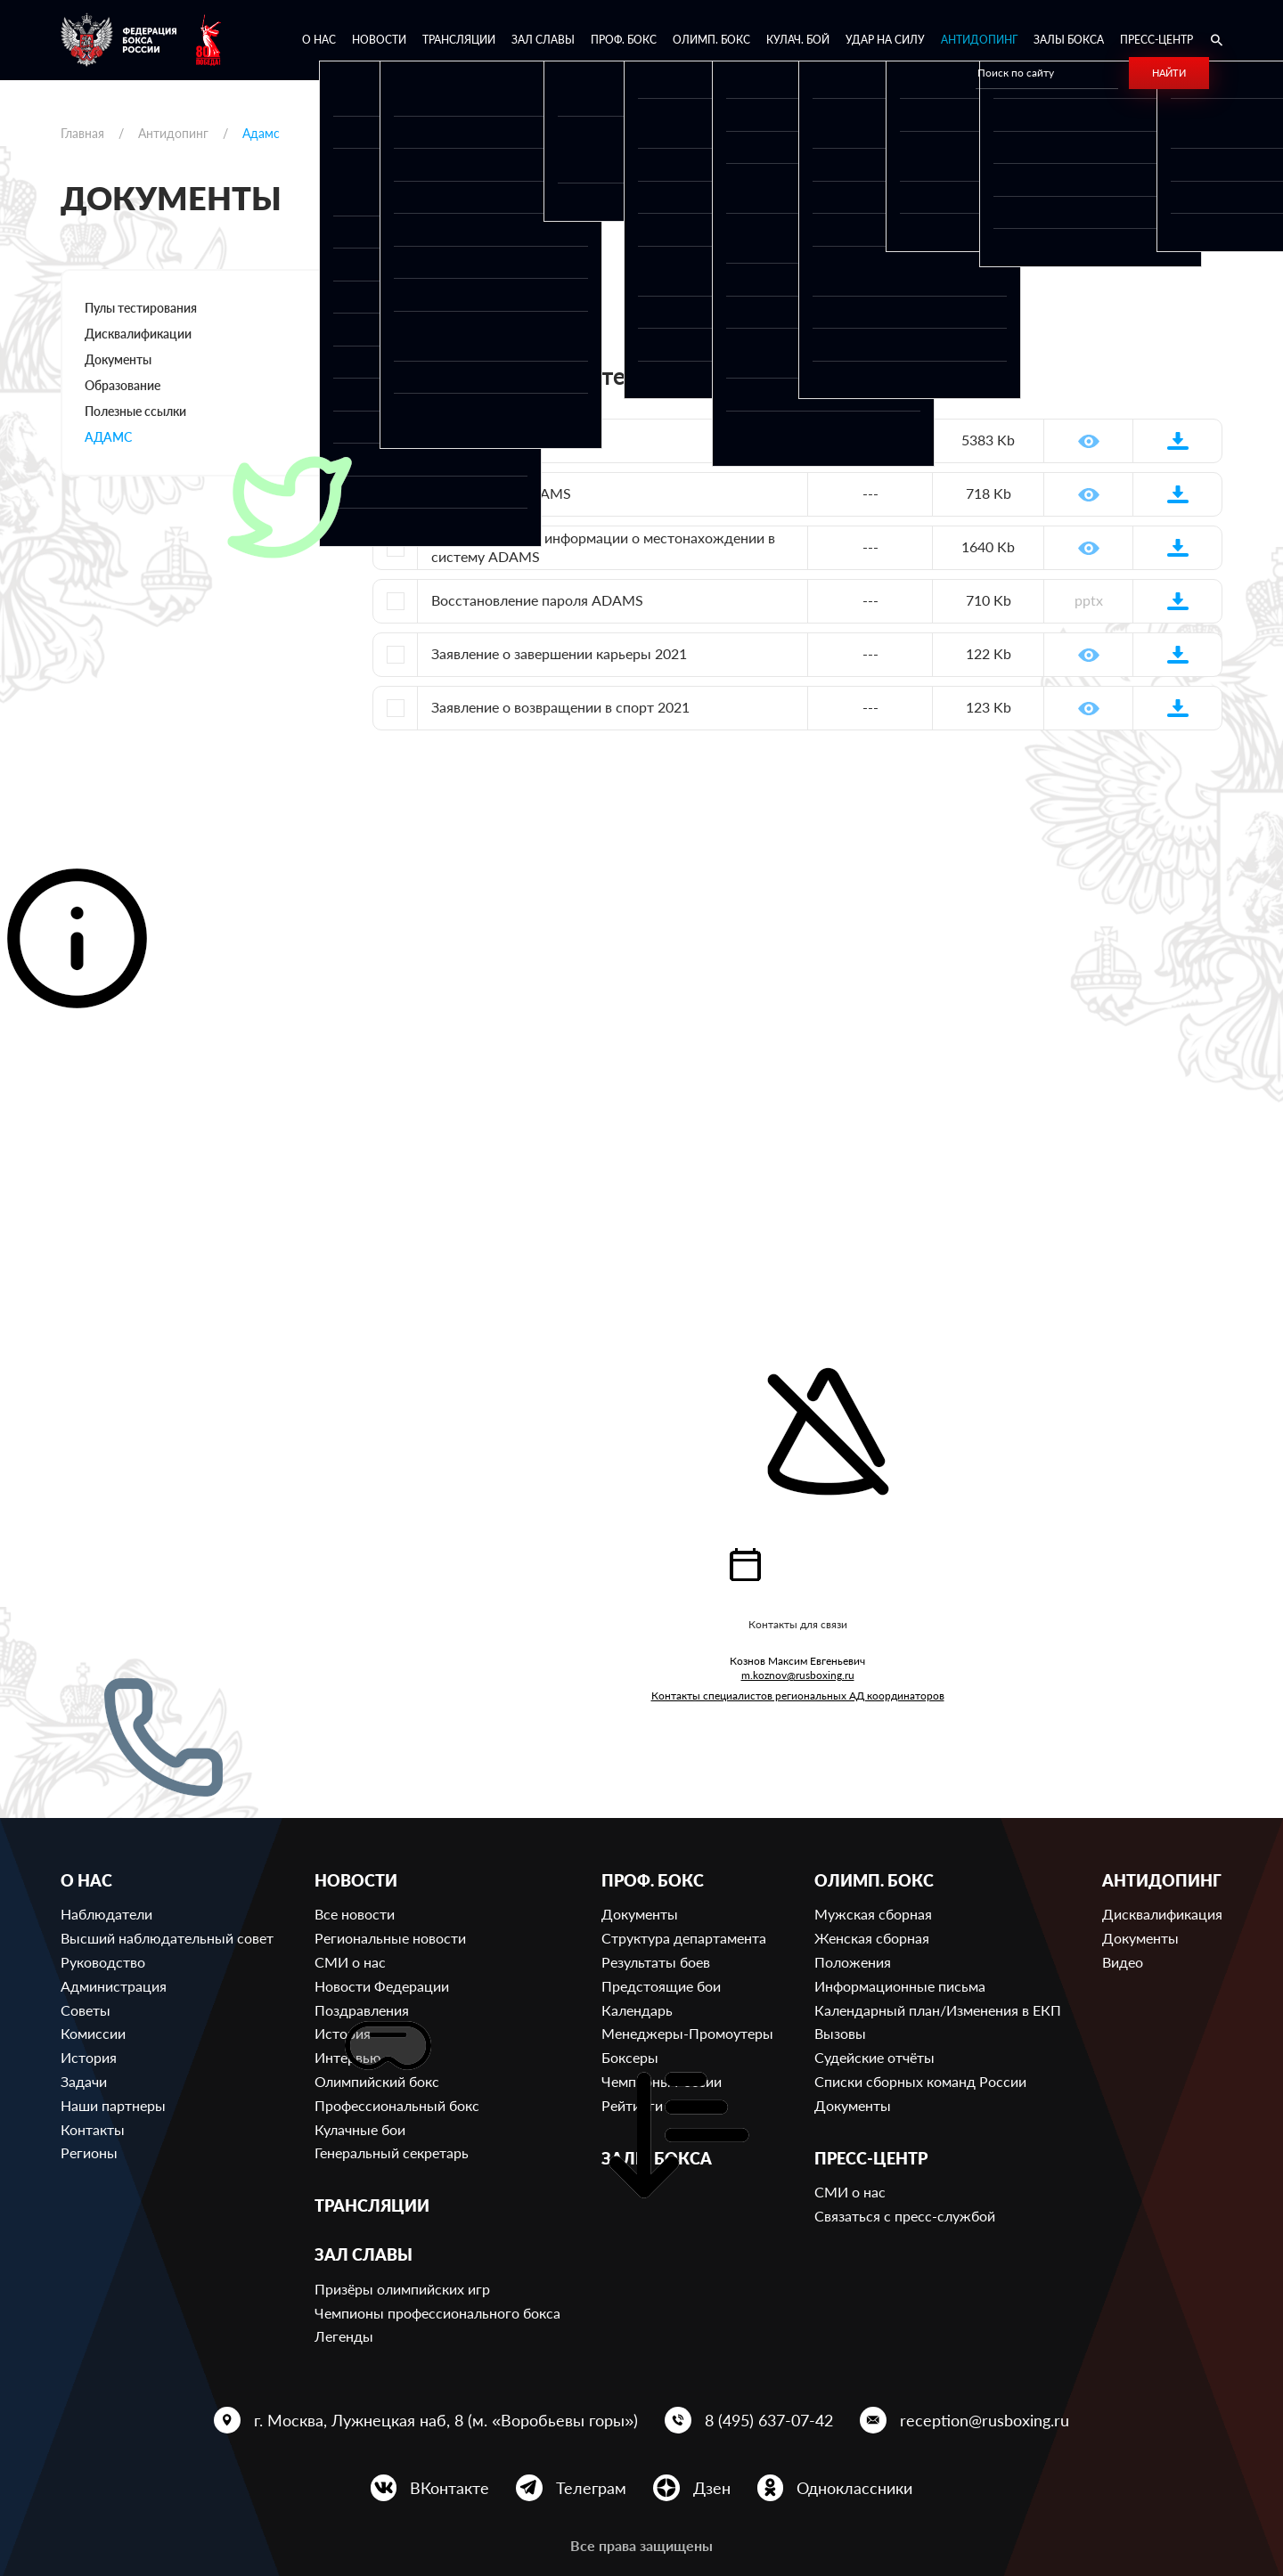 The width and height of the screenshot is (1283, 2576). Describe the element at coordinates (828, 1434) in the screenshot. I see `disable construction or maintenance mode` at that location.